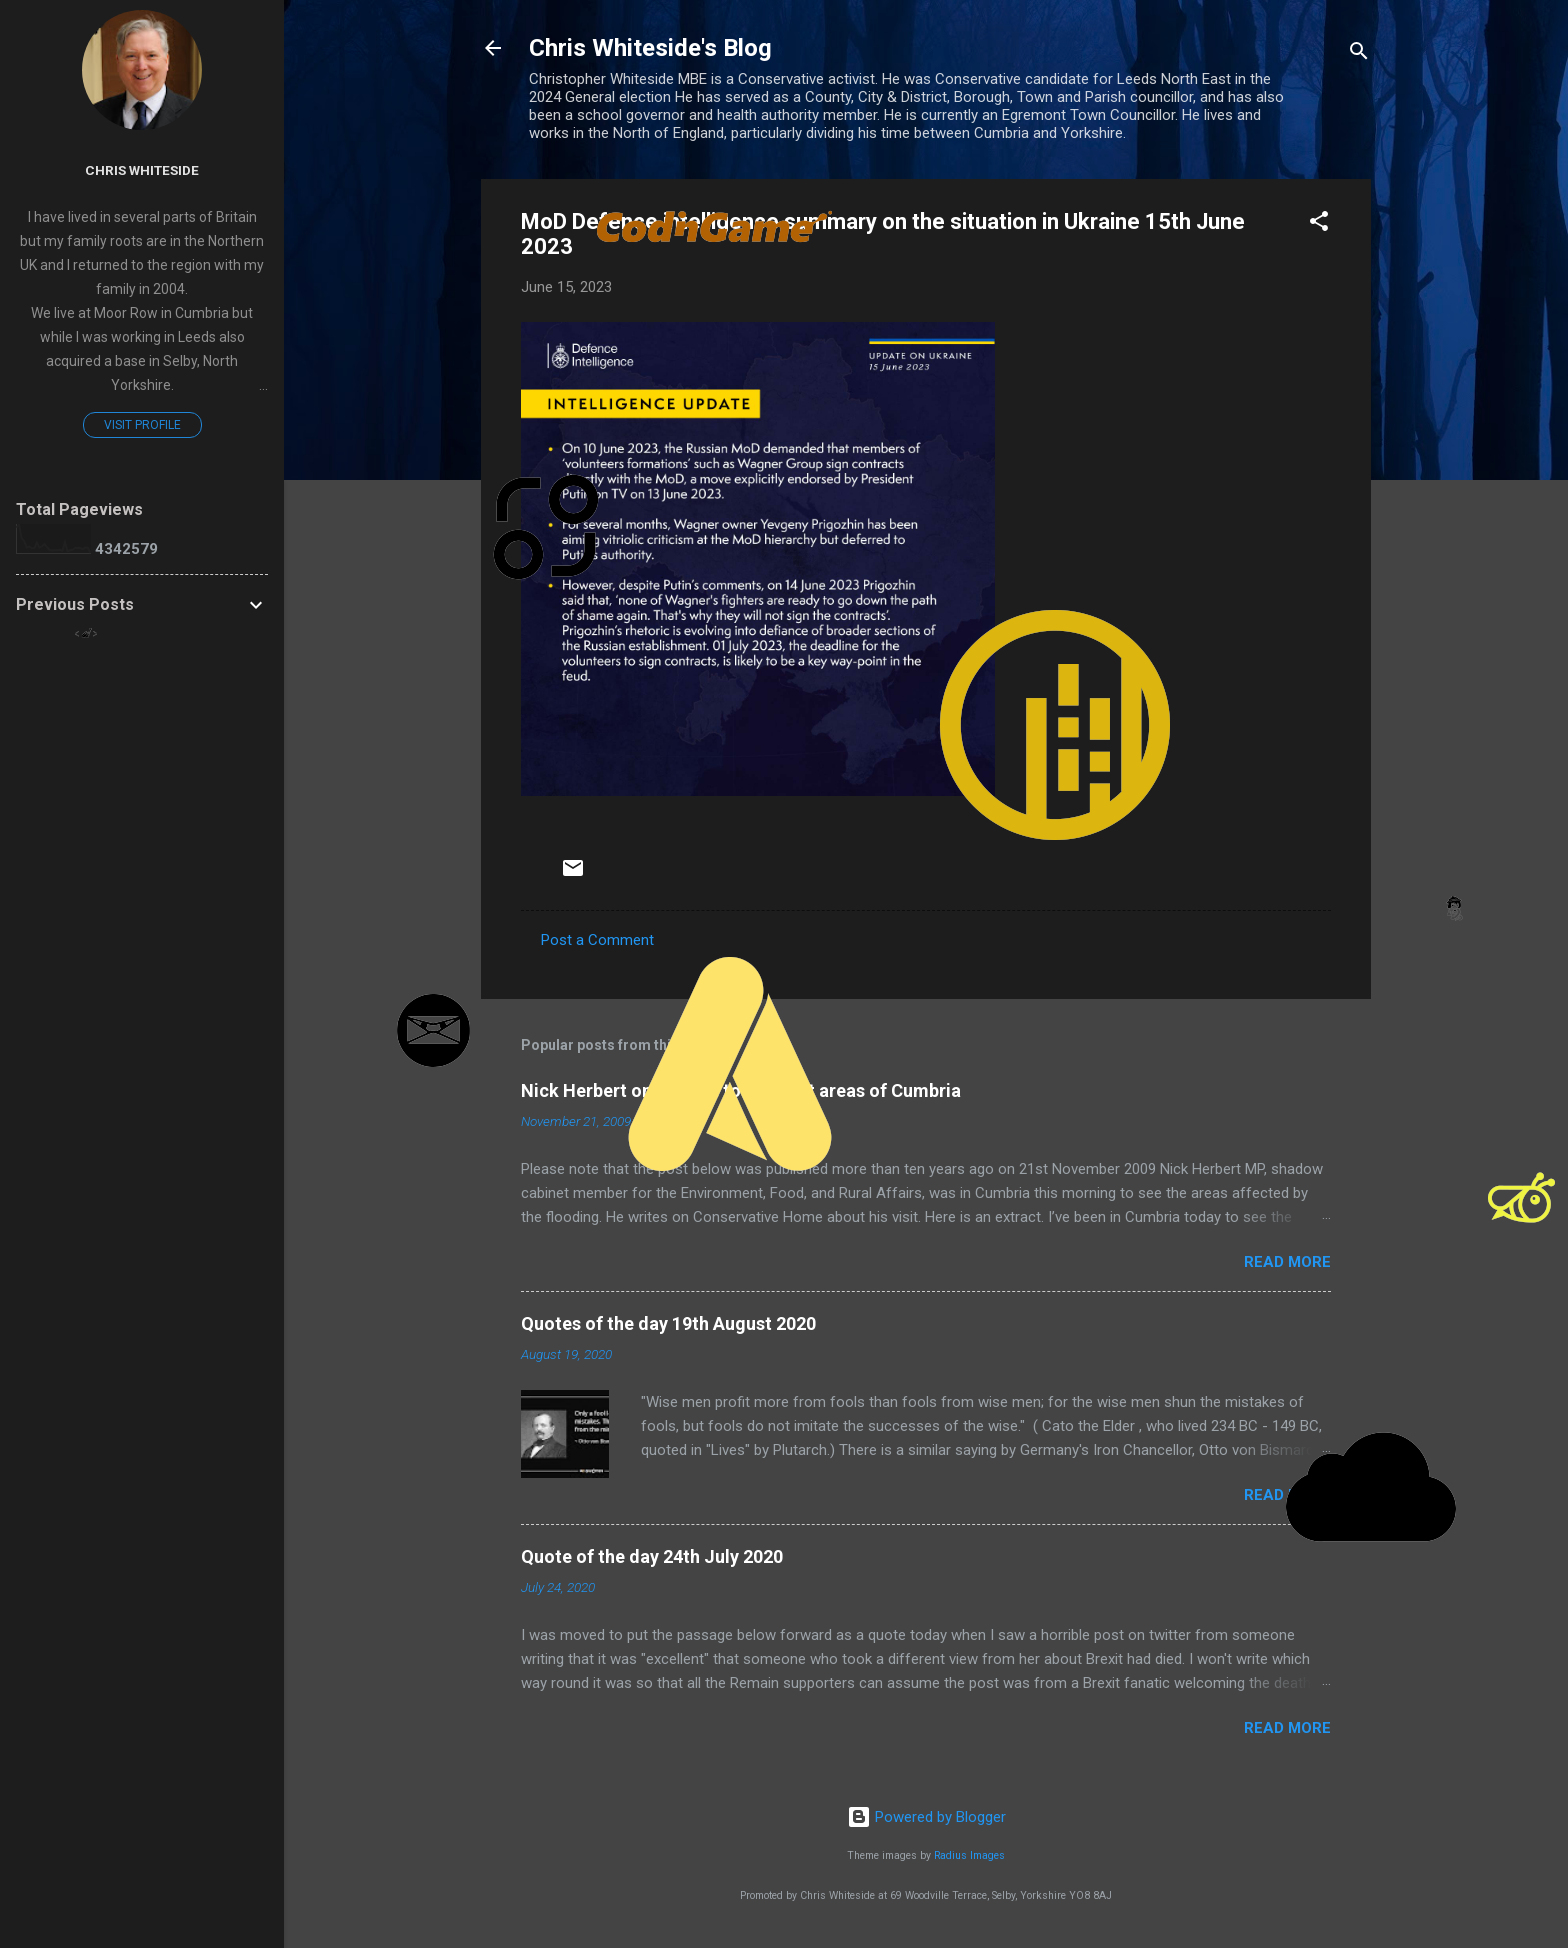  Describe the element at coordinates (1371, 1487) in the screenshot. I see `access iCloud storage and settings` at that location.